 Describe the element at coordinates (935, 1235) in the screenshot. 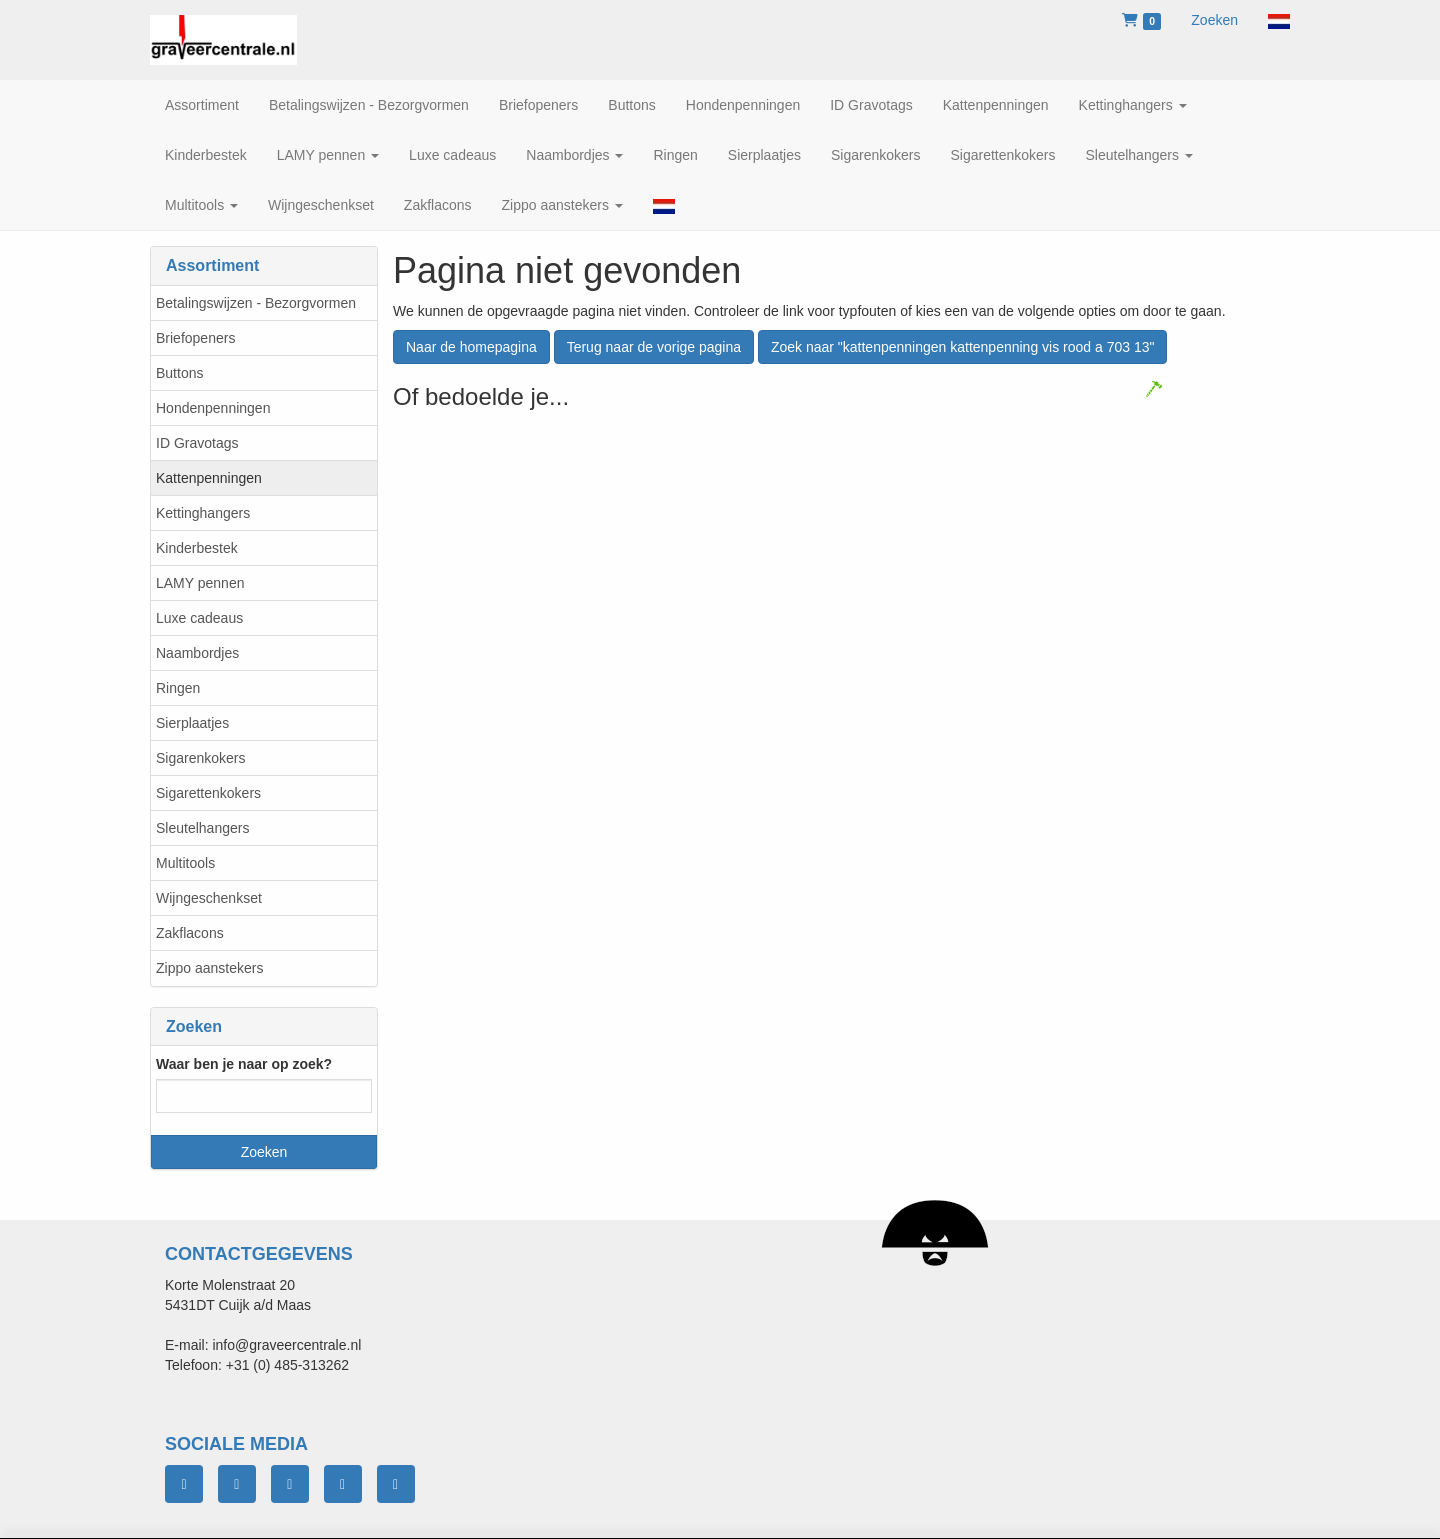

I see `select knight or armored character class` at that location.